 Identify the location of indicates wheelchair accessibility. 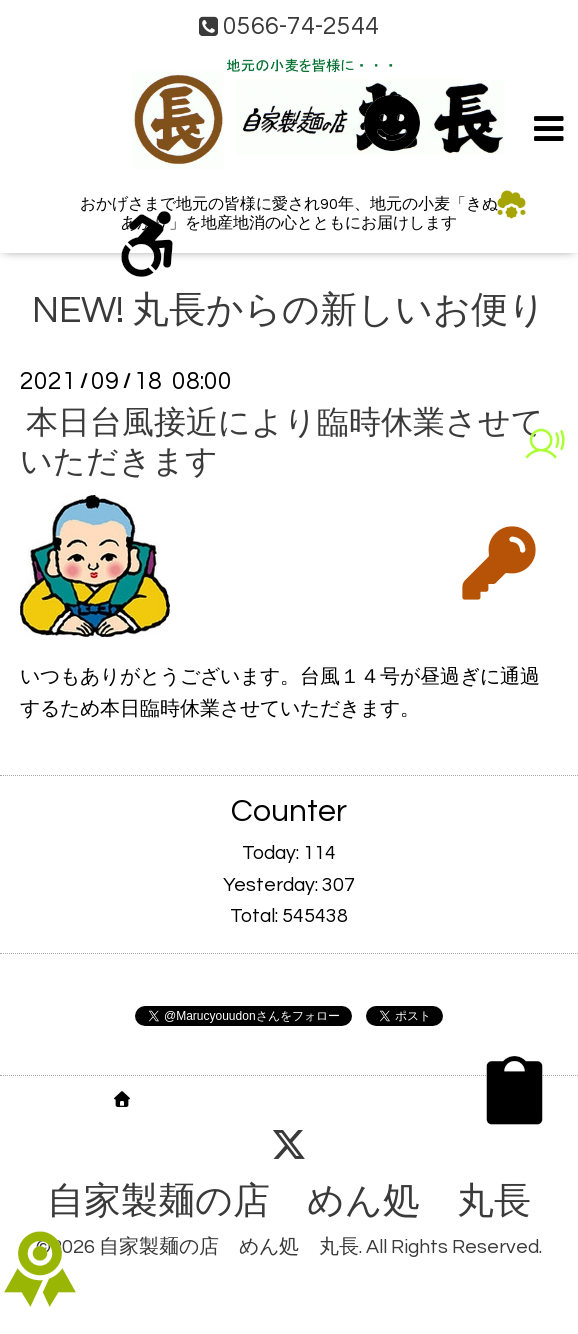
(147, 244).